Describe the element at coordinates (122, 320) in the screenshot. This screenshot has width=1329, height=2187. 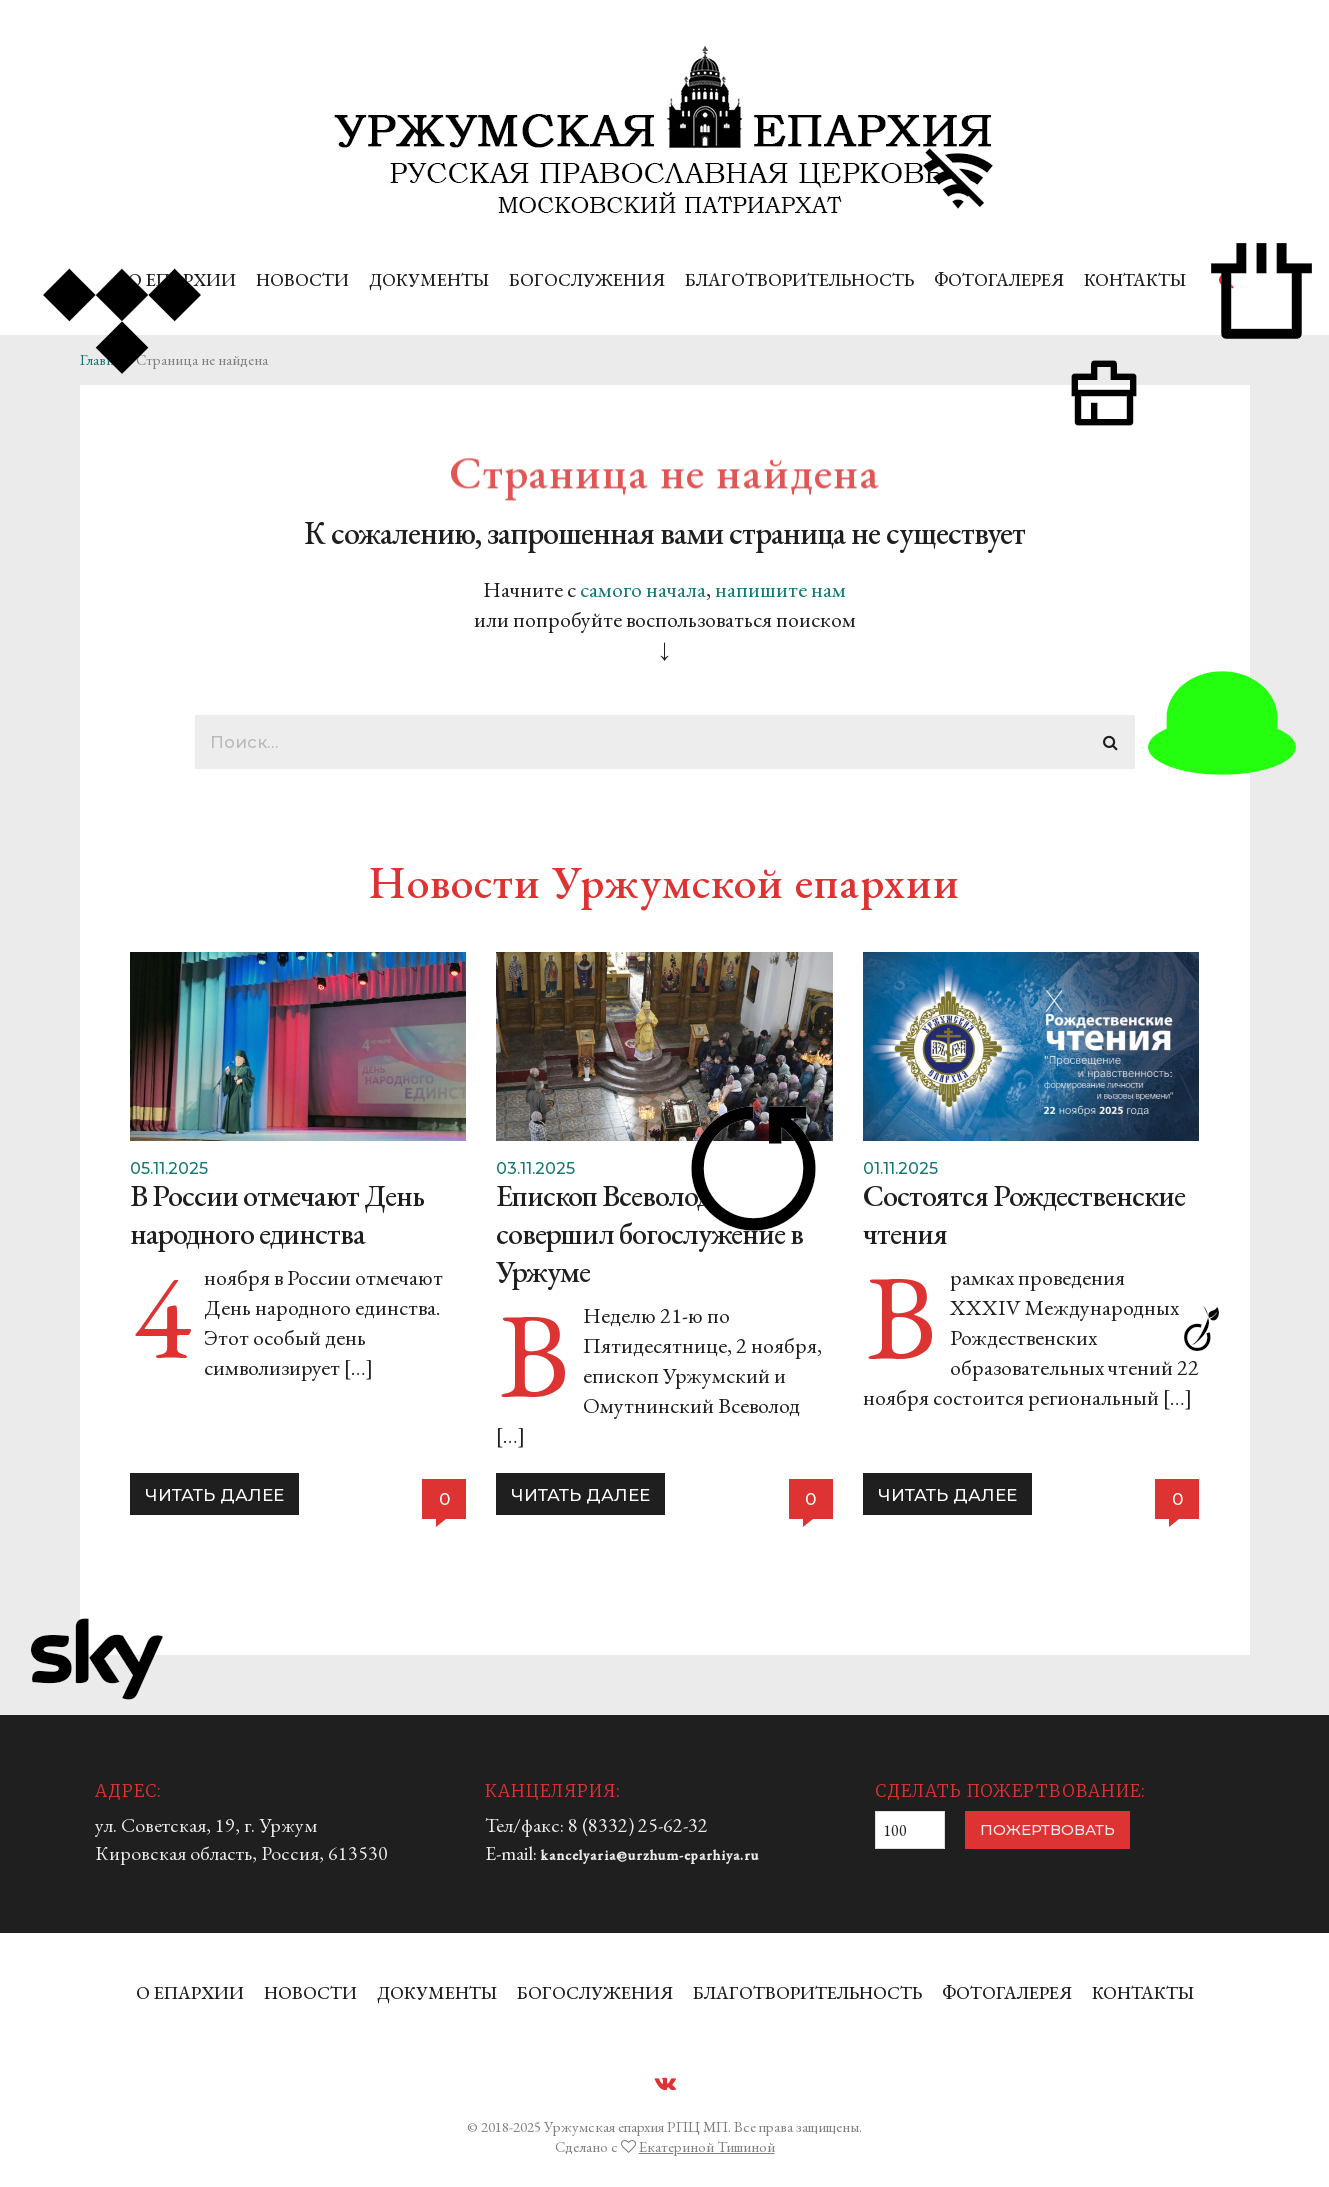
I see `open tidal music streaming app` at that location.